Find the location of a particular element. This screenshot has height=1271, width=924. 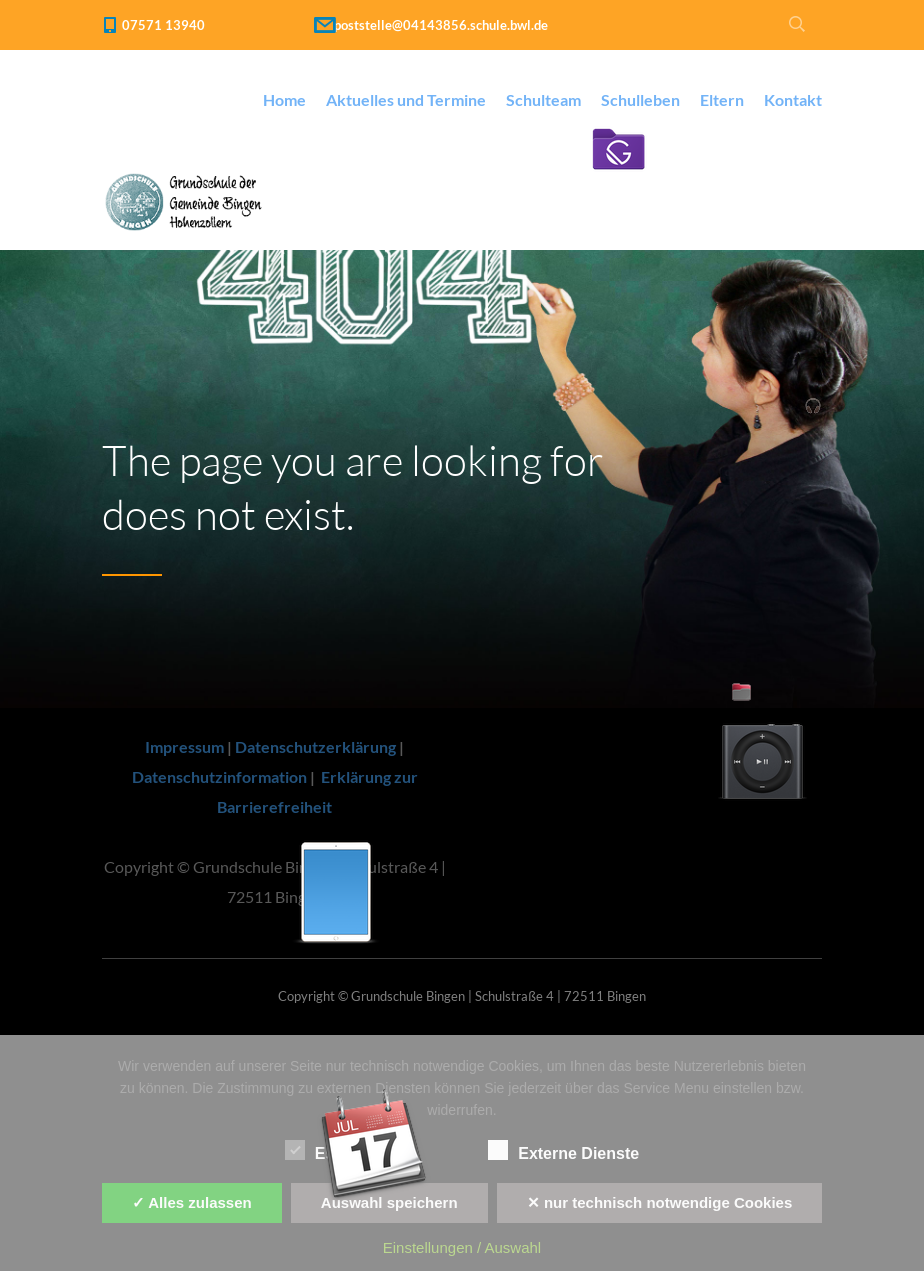

access calendar preferences or settings is located at coordinates (374, 1146).